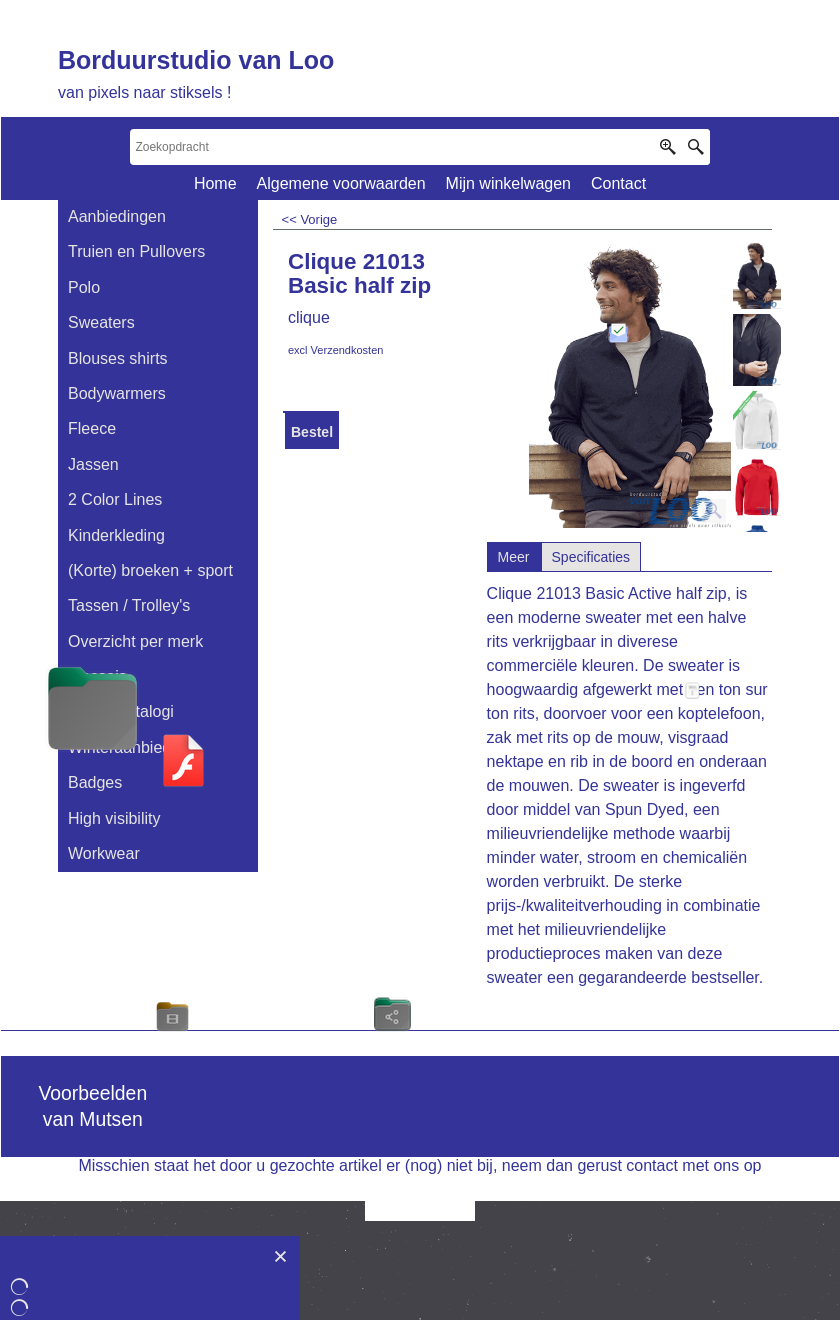  Describe the element at coordinates (92, 708) in the screenshot. I see `open folder to view contents` at that location.